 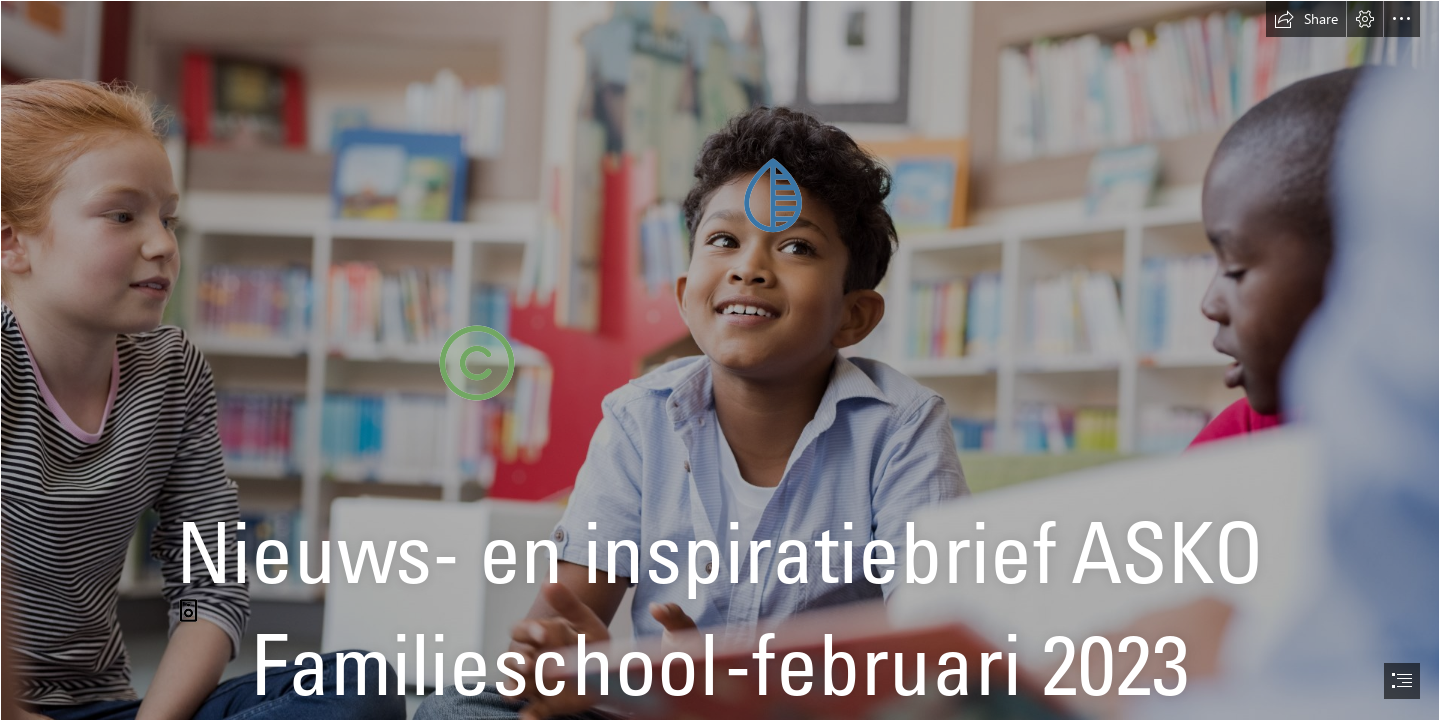 What do you see at coordinates (188, 610) in the screenshot?
I see `access audio or speaker settings` at bounding box center [188, 610].